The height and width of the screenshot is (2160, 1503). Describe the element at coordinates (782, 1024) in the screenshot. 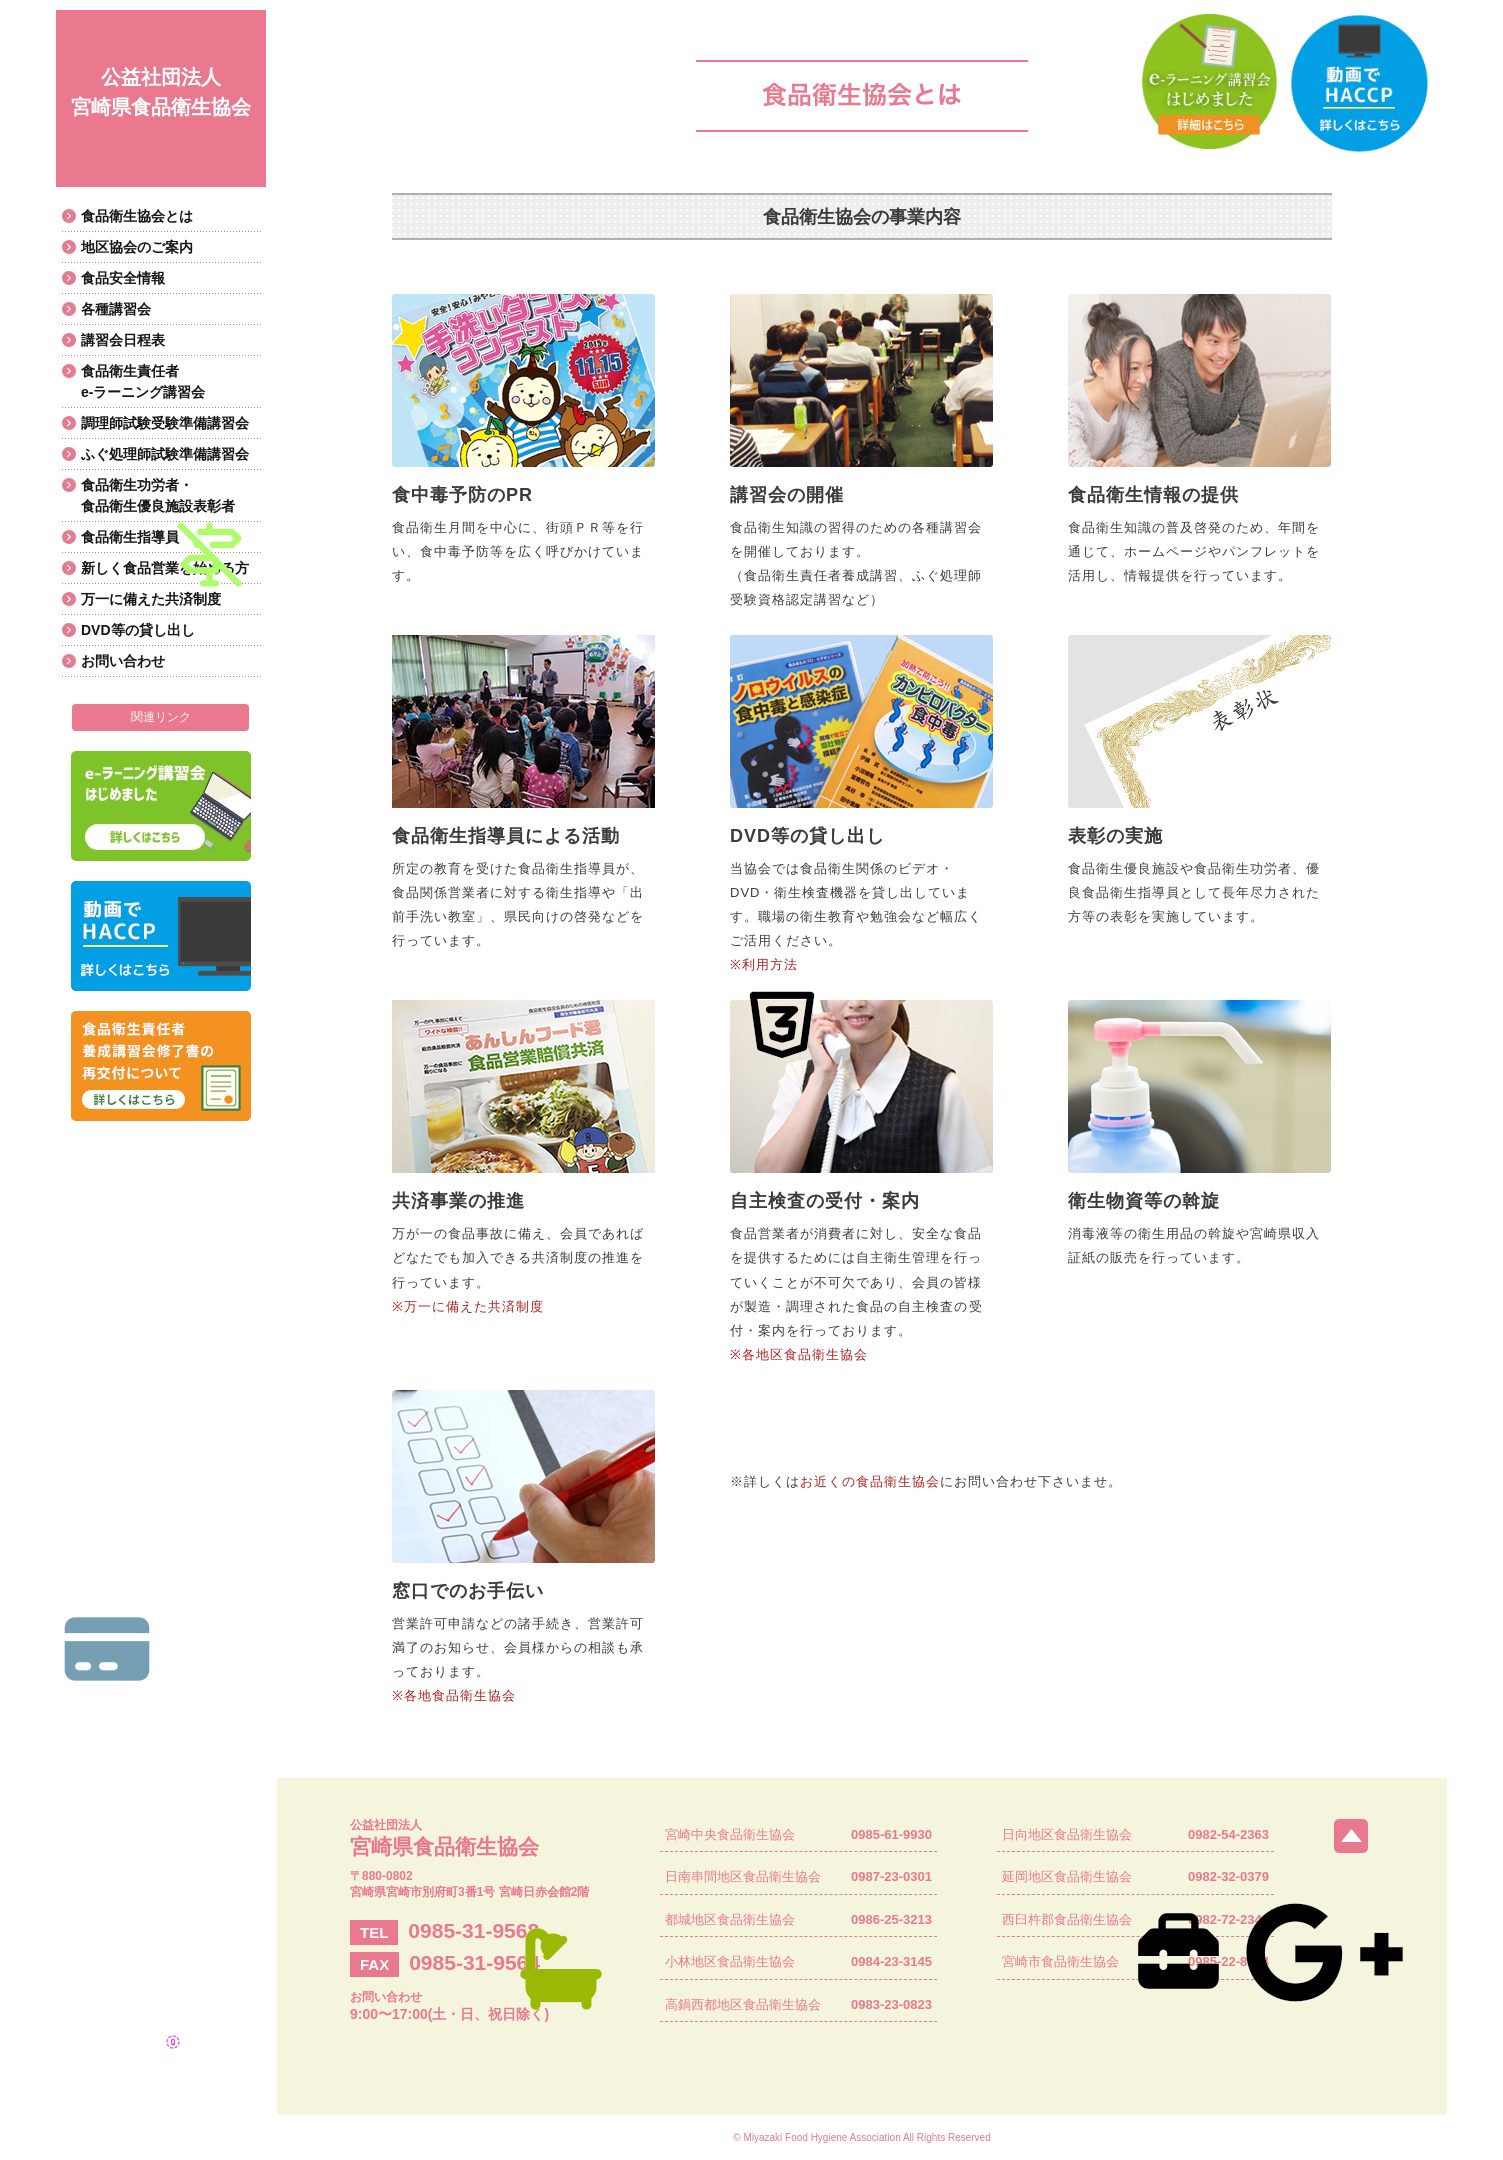

I see `indicates CSS3 styling or stylesheet functionality` at that location.